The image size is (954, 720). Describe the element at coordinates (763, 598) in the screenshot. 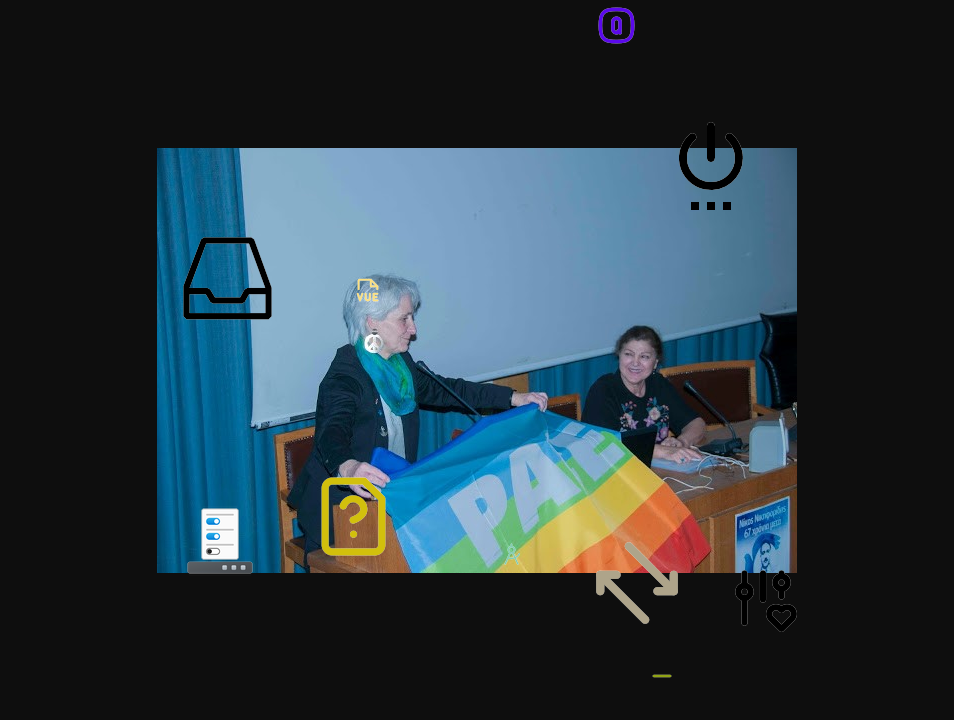

I see `customize favorite or liked item settings` at that location.